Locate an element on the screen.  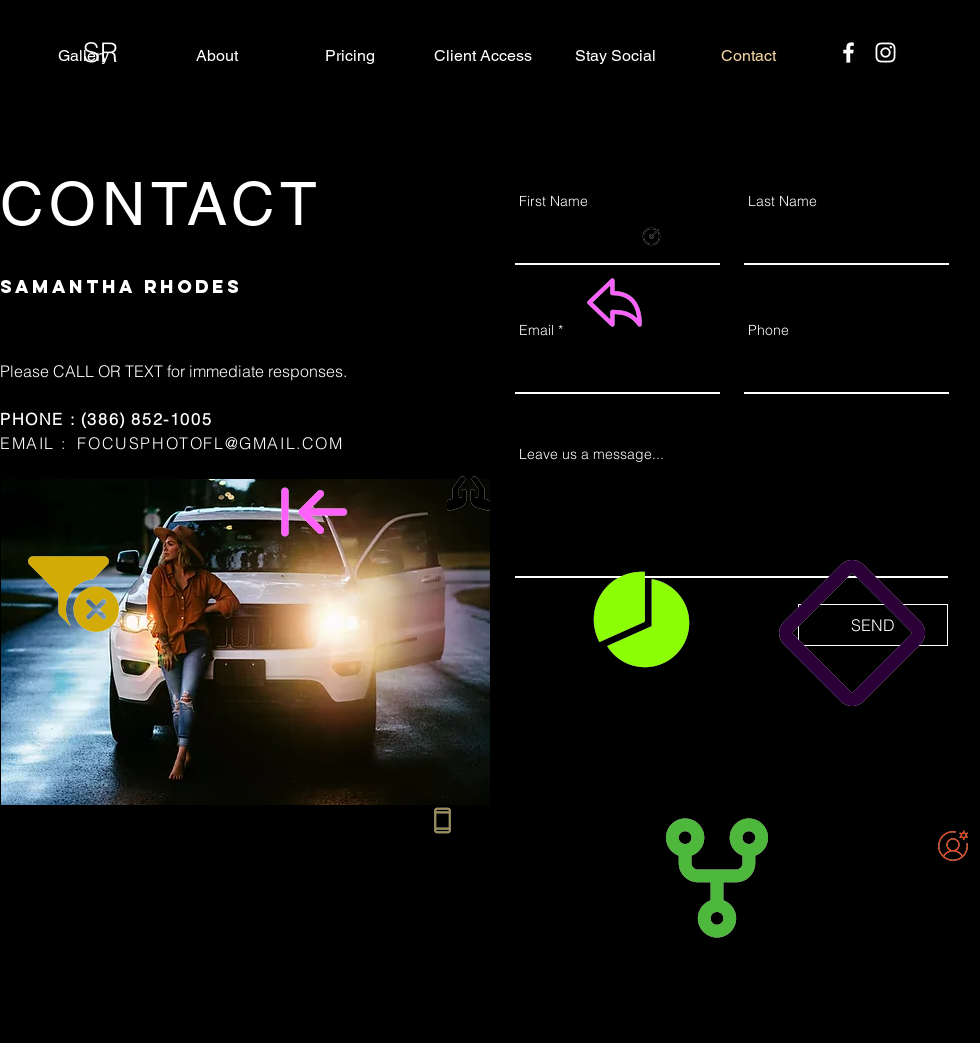
skip to the beginning of a track or playlist is located at coordinates (313, 512).